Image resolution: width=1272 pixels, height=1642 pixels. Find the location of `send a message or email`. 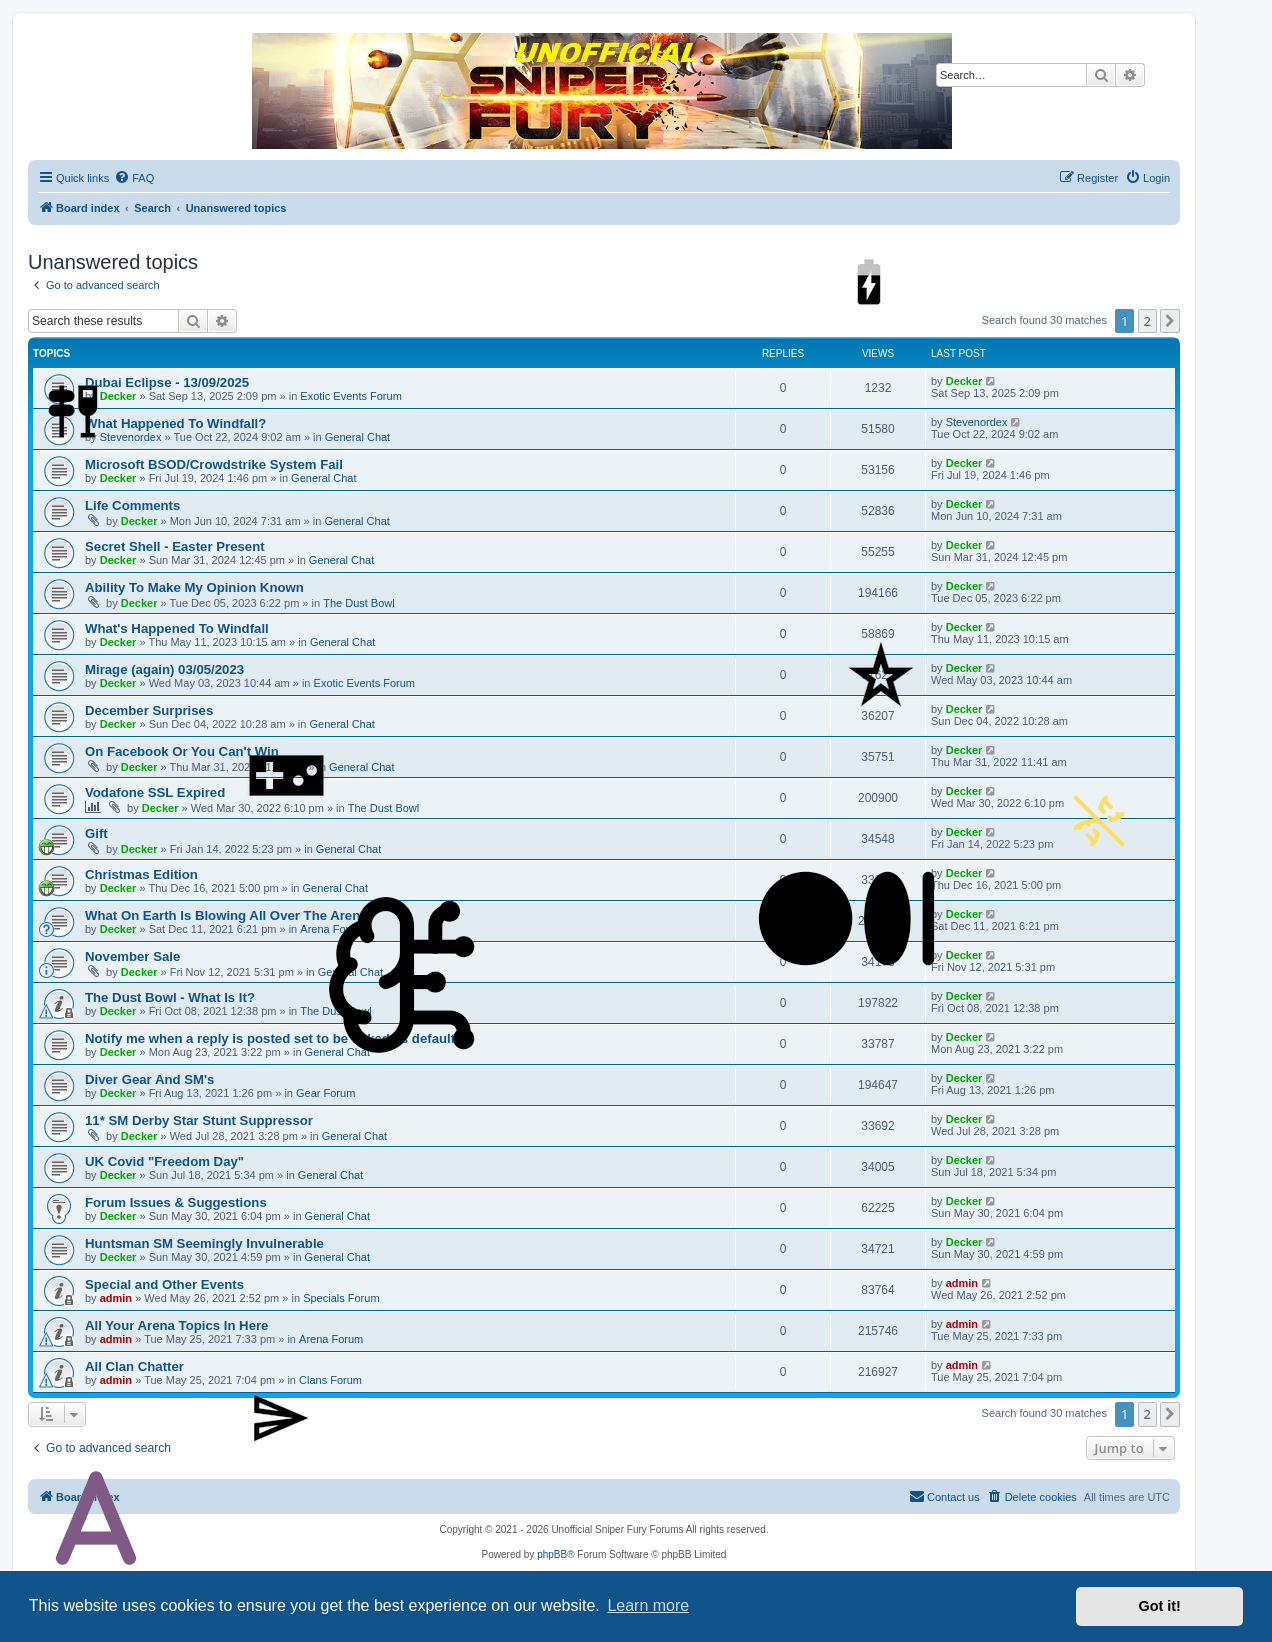

send a message or email is located at coordinates (280, 1418).